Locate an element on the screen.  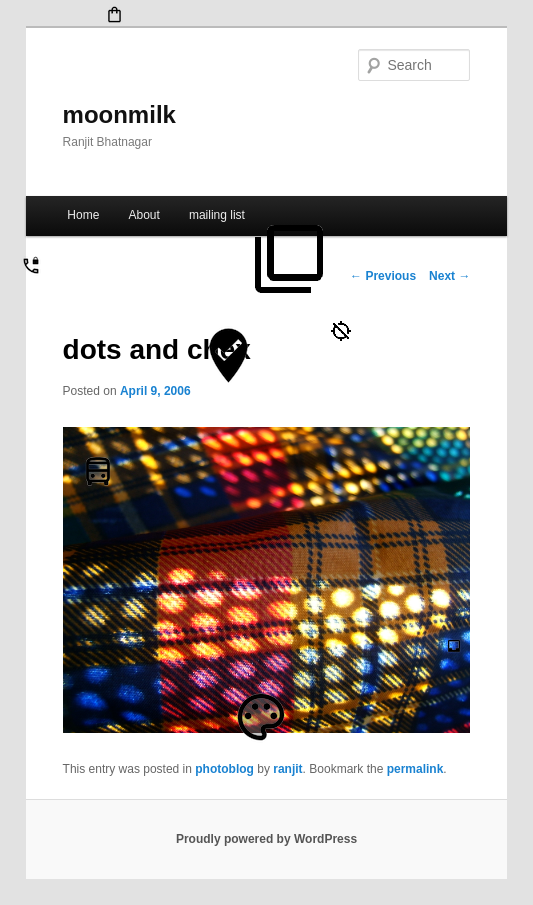
confirm or select a location is located at coordinates (228, 355).